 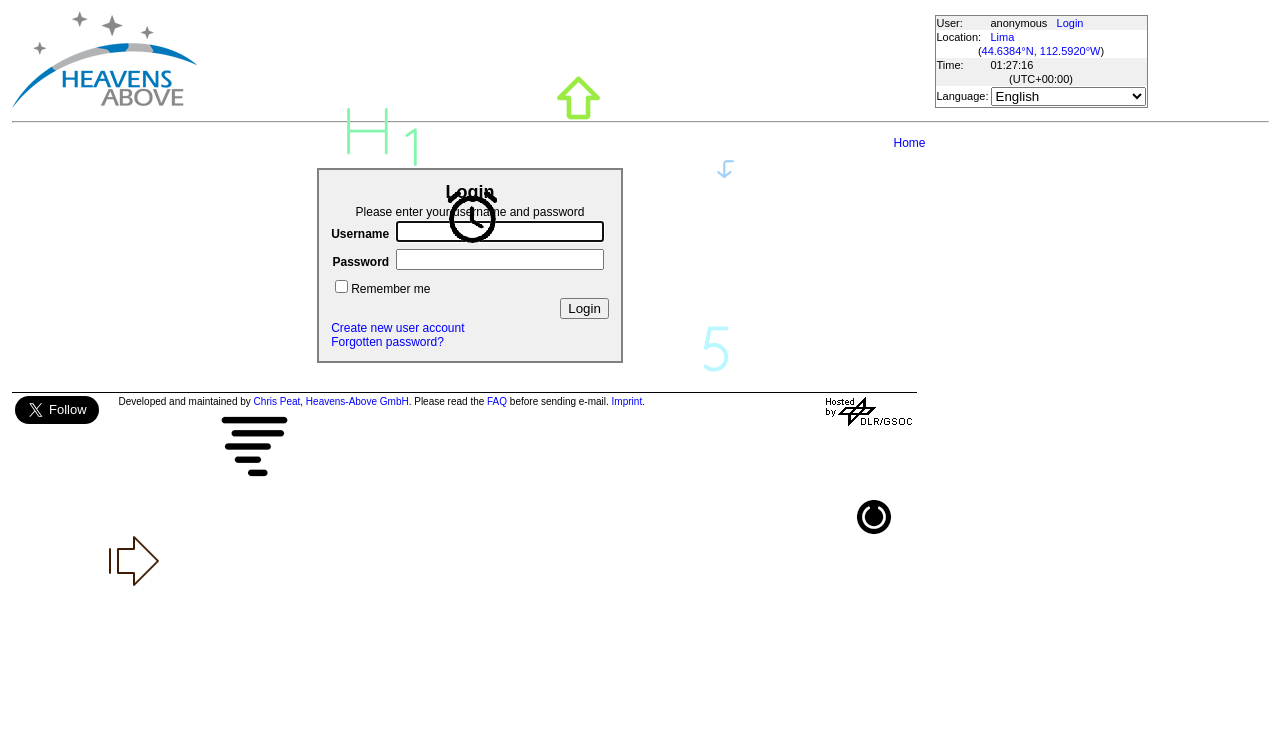 I want to click on go back and down in navigation, so click(x=725, y=168).